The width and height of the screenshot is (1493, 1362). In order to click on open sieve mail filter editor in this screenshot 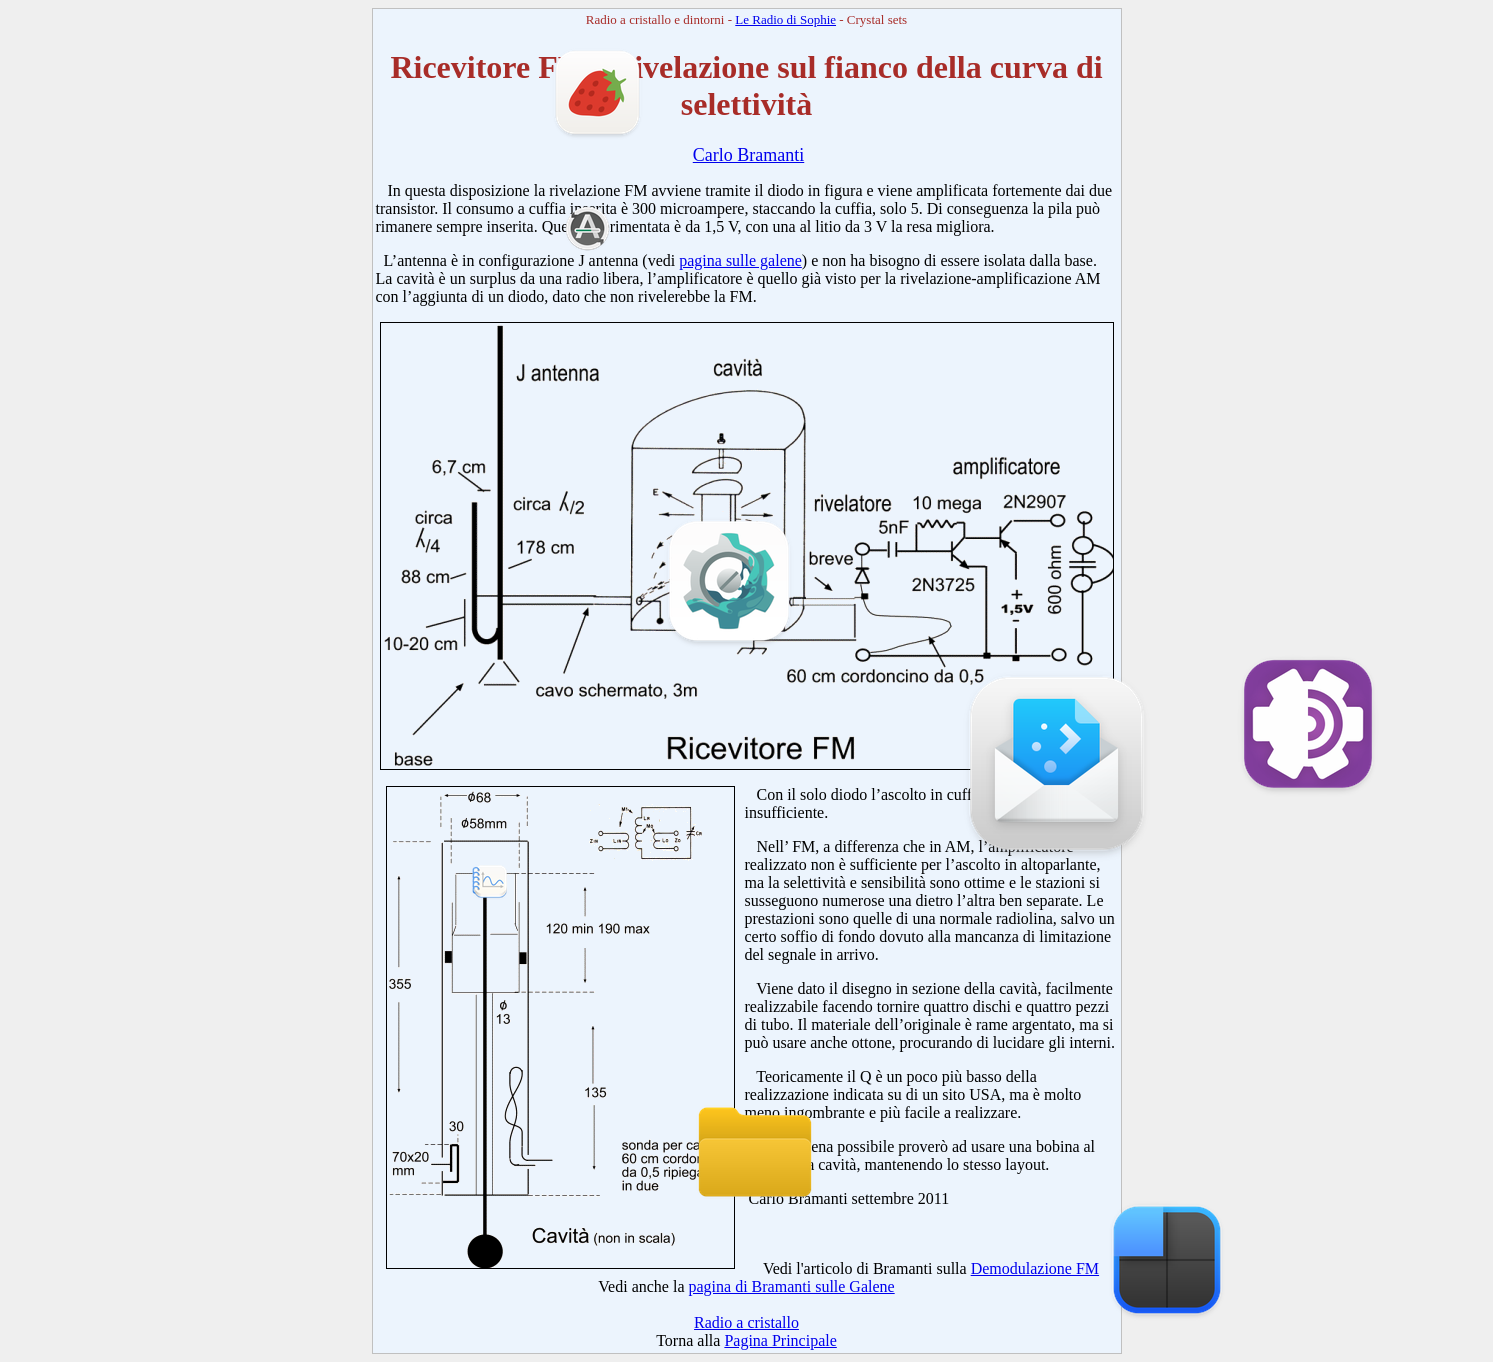, I will do `click(1056, 763)`.